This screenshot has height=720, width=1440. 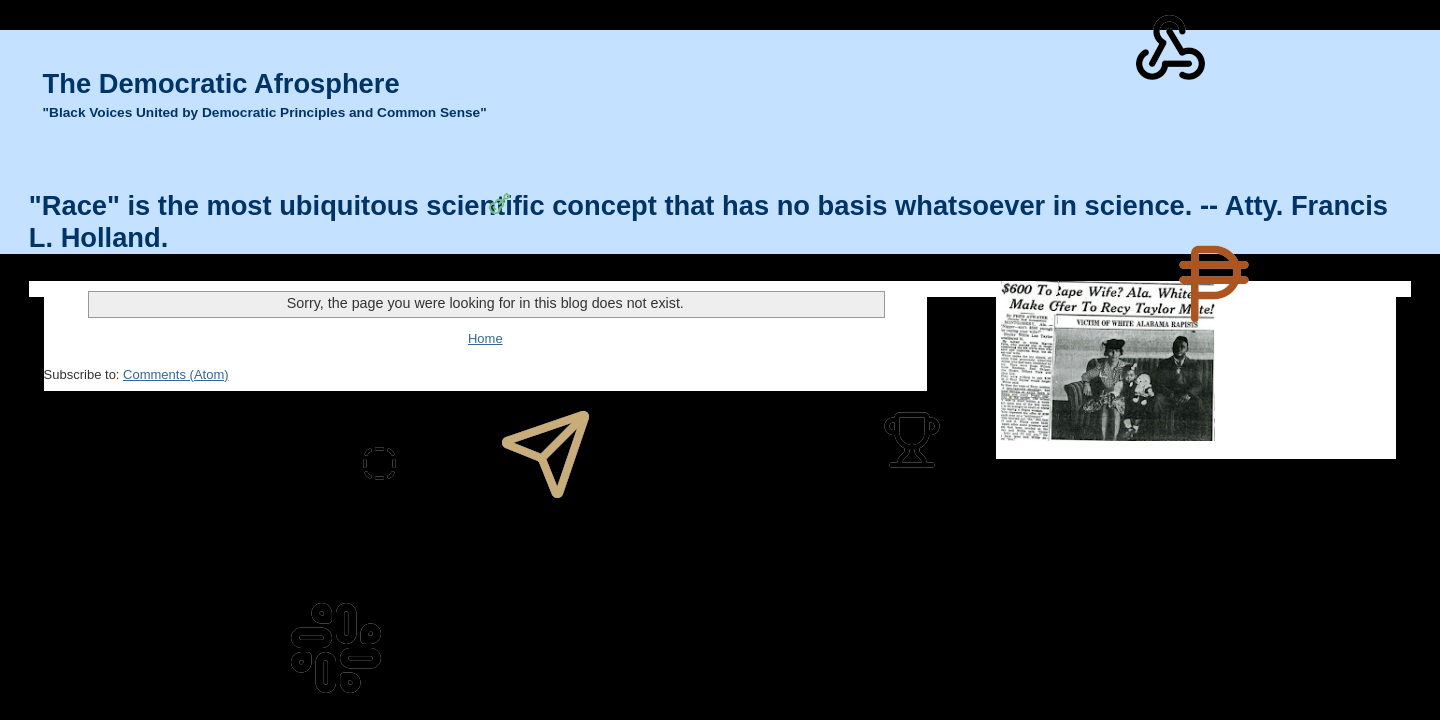 What do you see at coordinates (336, 648) in the screenshot?
I see `open Slack messaging app` at bounding box center [336, 648].